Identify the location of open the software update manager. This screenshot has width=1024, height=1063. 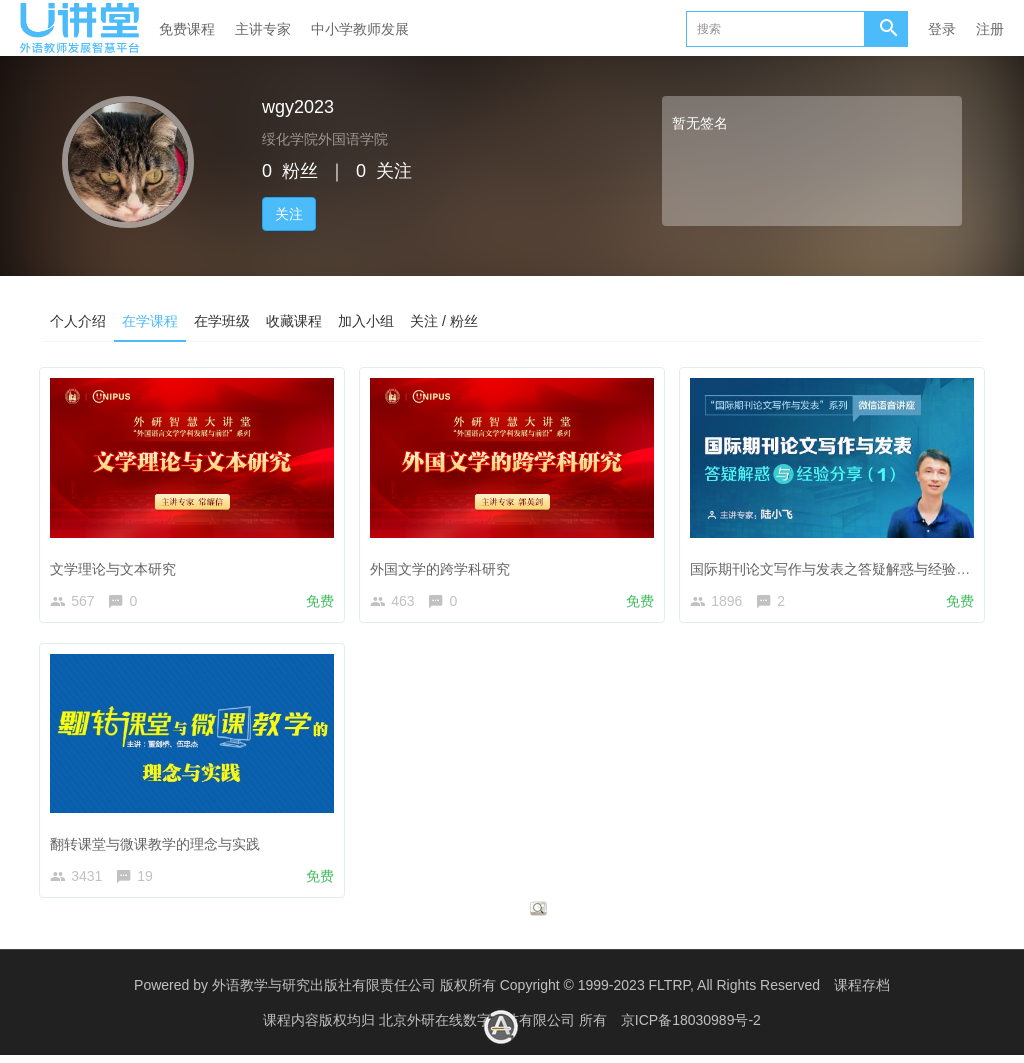
(501, 1027).